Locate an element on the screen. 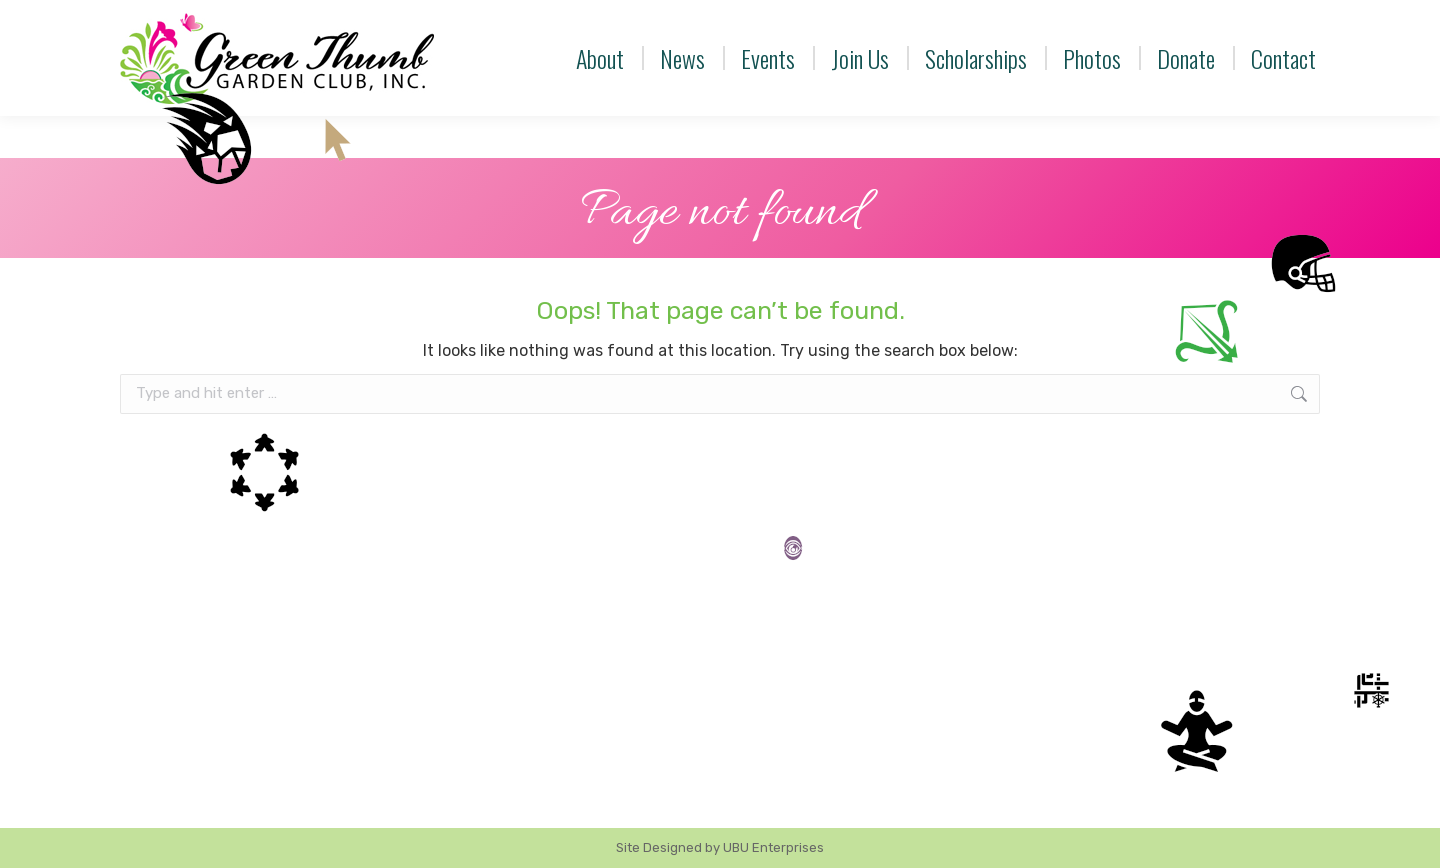  standard mouse cursor or pointer indicator is located at coordinates (338, 140).